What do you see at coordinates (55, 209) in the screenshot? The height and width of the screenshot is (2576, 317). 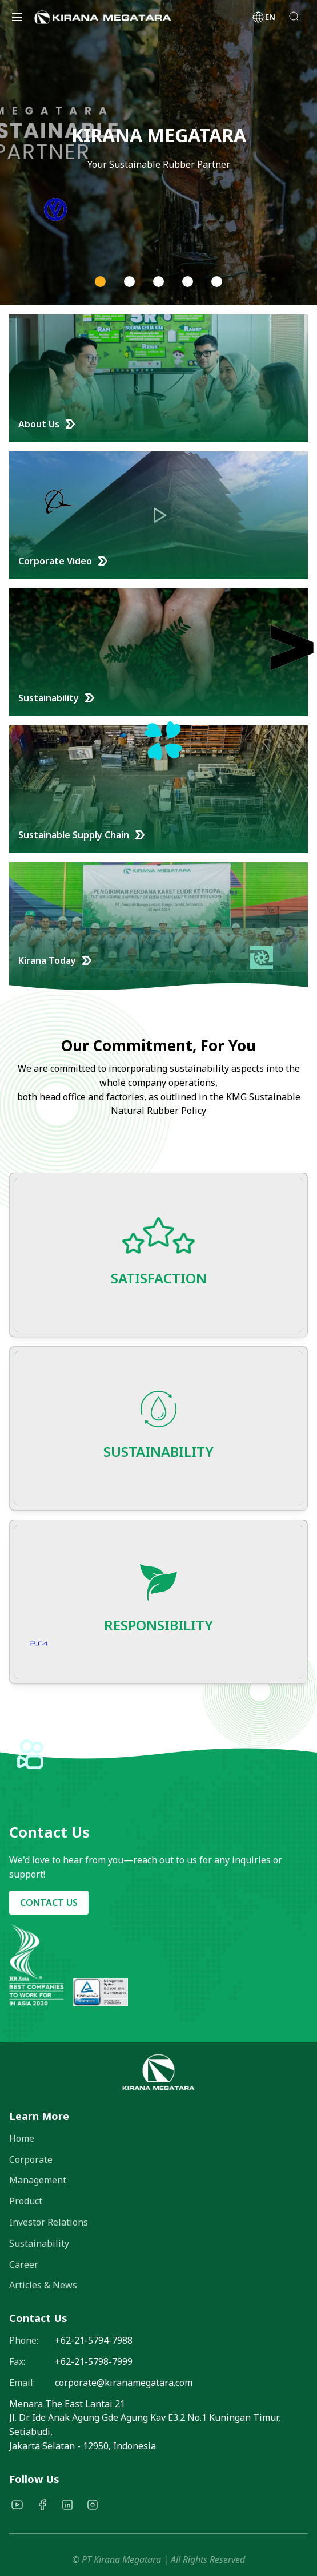 I see `fozzy hosting service logo` at bounding box center [55, 209].